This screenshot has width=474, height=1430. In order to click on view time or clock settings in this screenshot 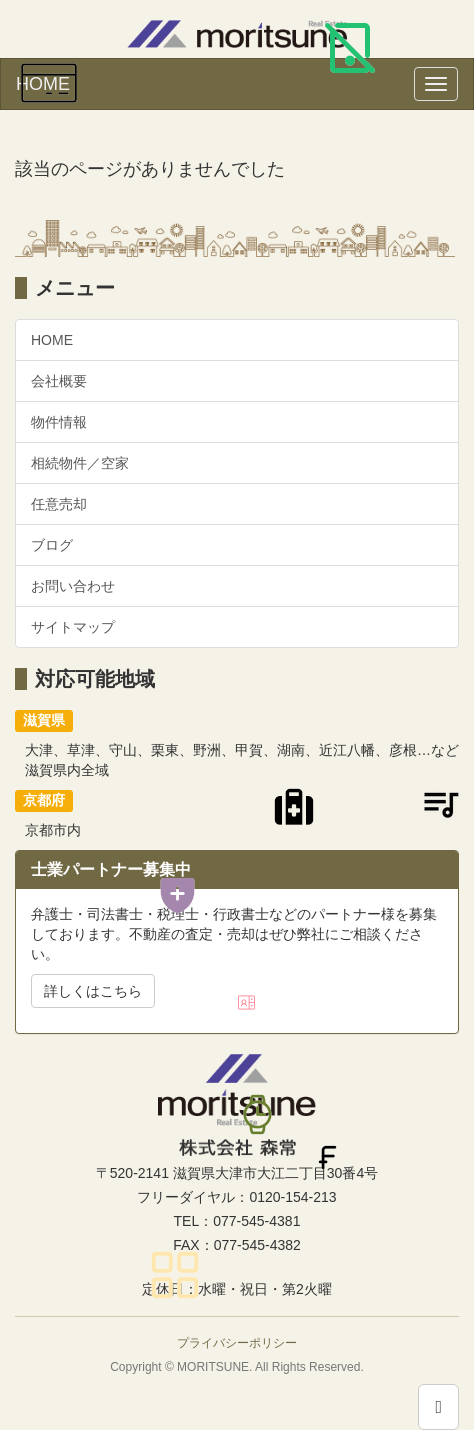, I will do `click(257, 1114)`.